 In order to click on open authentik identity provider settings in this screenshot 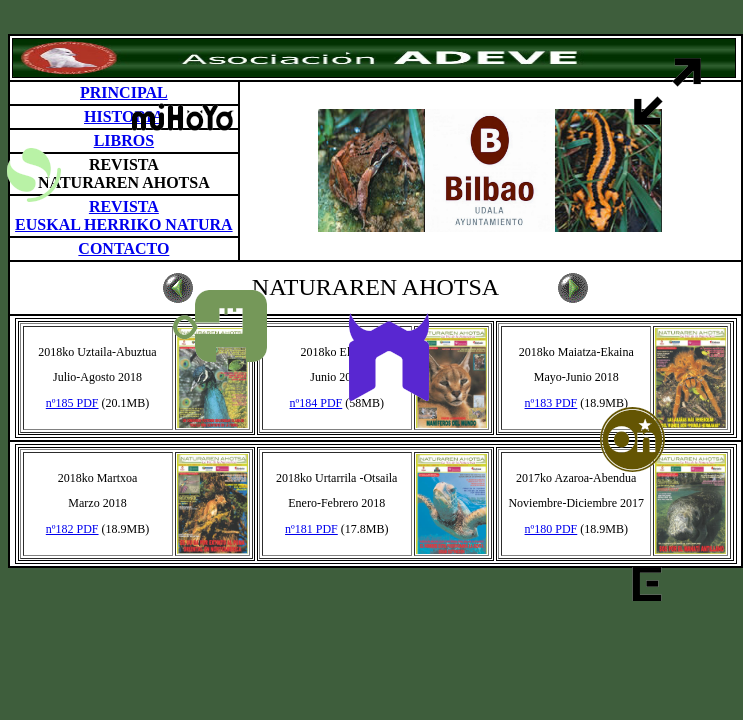, I will do `click(220, 326)`.